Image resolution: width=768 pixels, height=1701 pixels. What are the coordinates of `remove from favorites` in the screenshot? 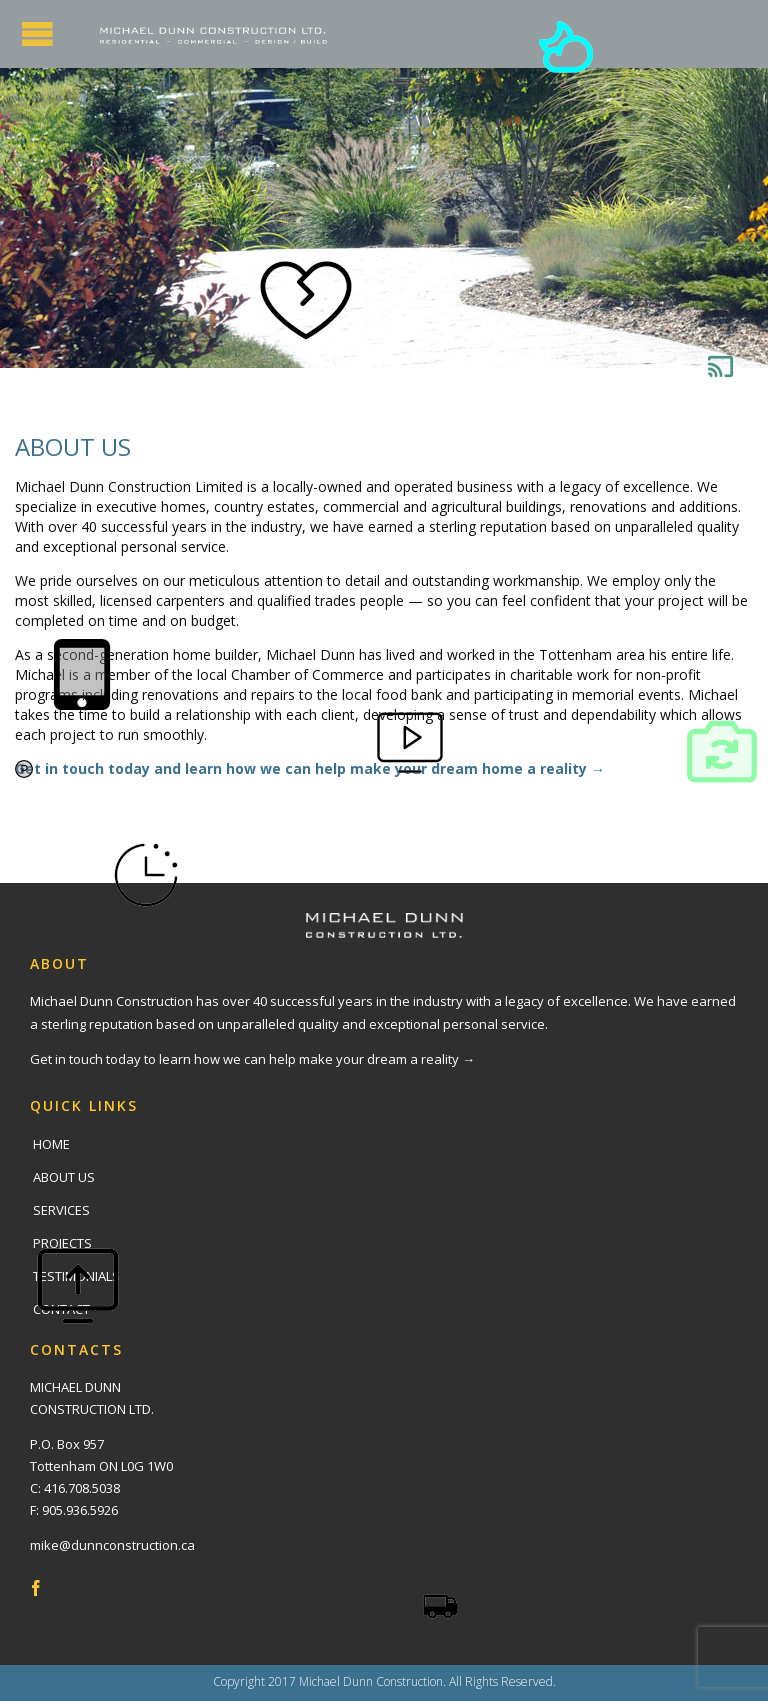 It's located at (306, 297).